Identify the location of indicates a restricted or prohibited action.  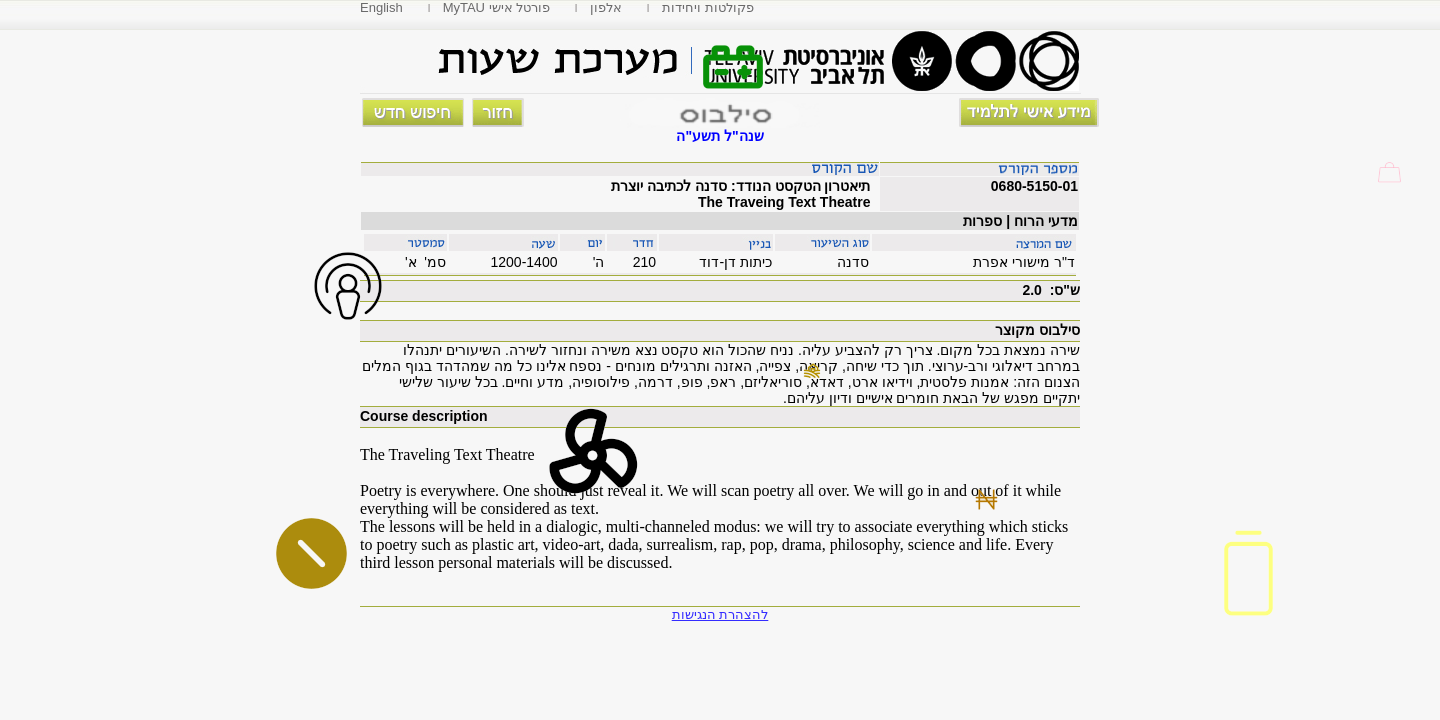
(311, 553).